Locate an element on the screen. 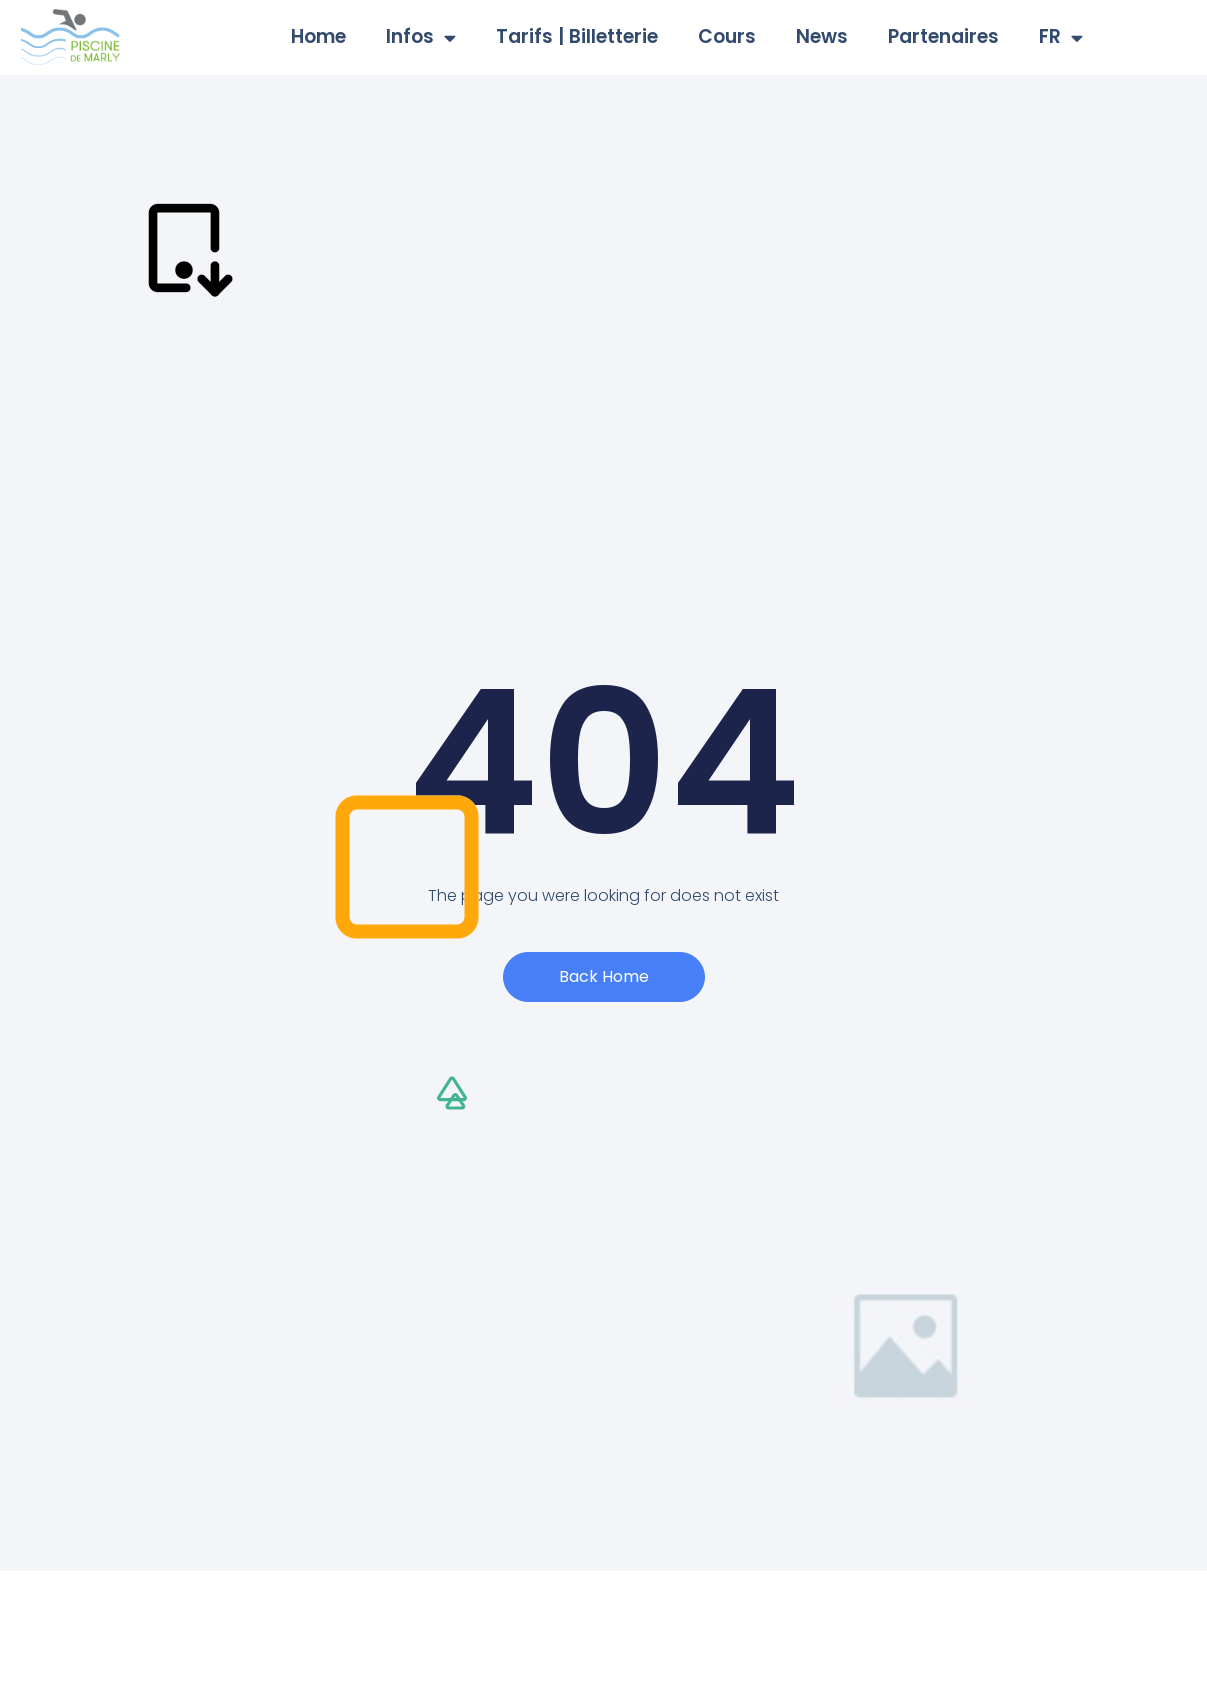 This screenshot has height=1700, width=1207. define a selection area is located at coordinates (407, 867).